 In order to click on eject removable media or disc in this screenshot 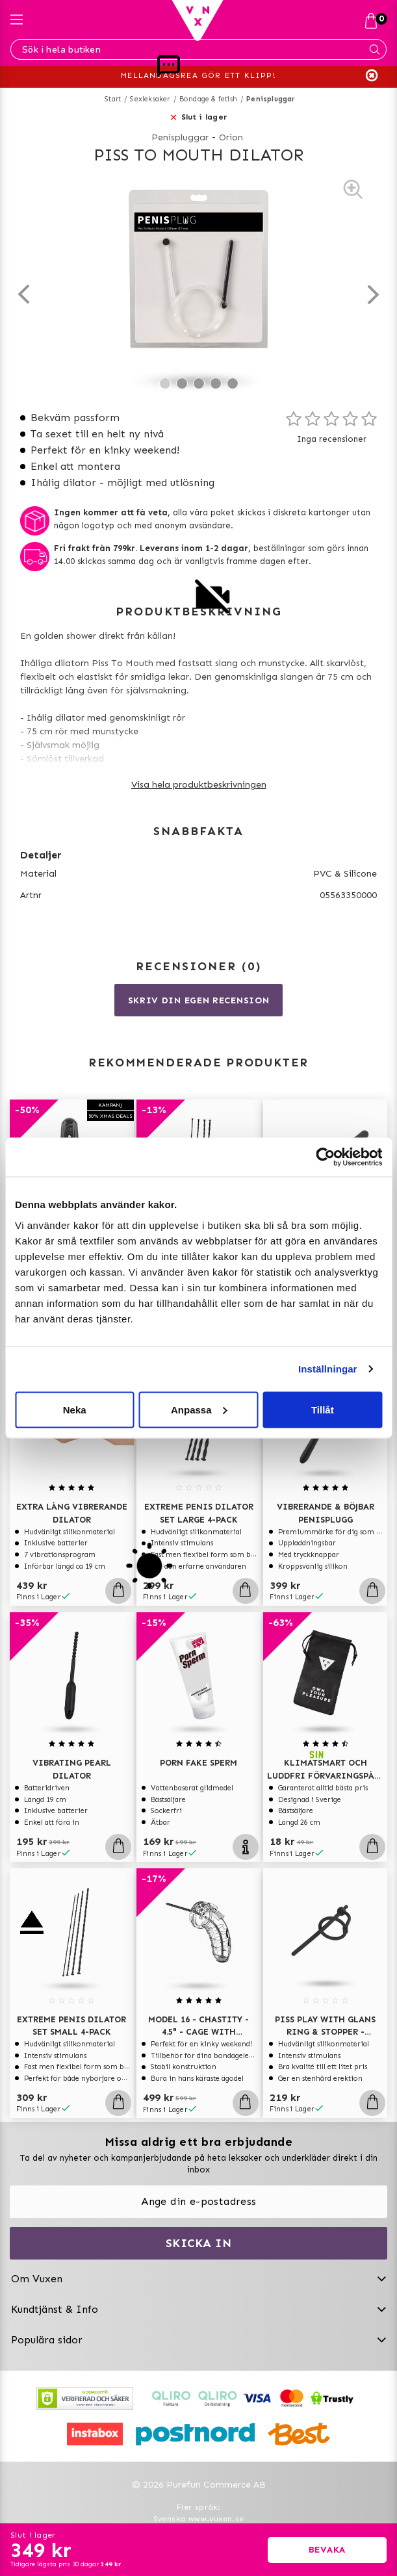, I will do `click(32, 1922)`.